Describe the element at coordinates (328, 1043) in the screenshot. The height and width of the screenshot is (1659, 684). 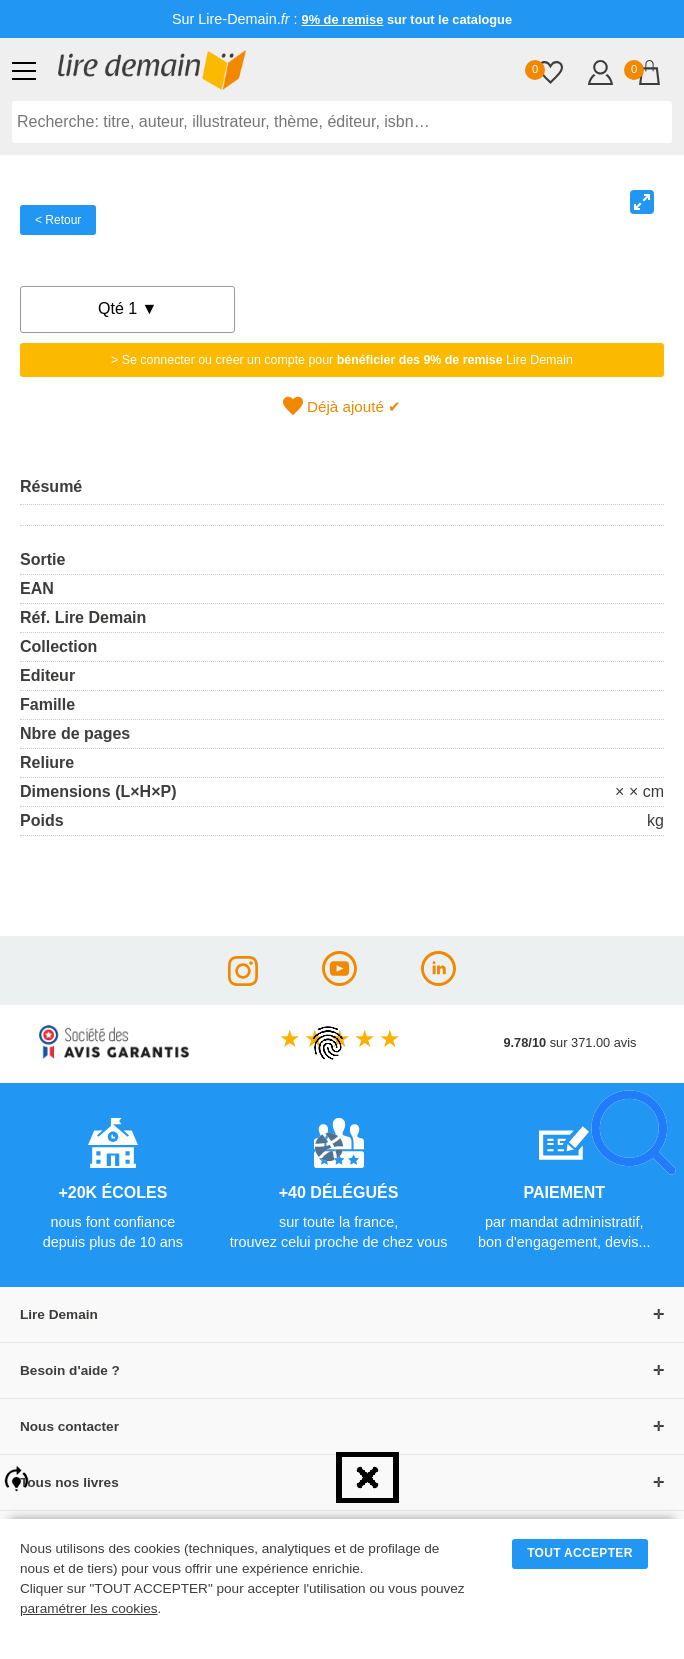
I see `authenticate with fingerprint` at that location.